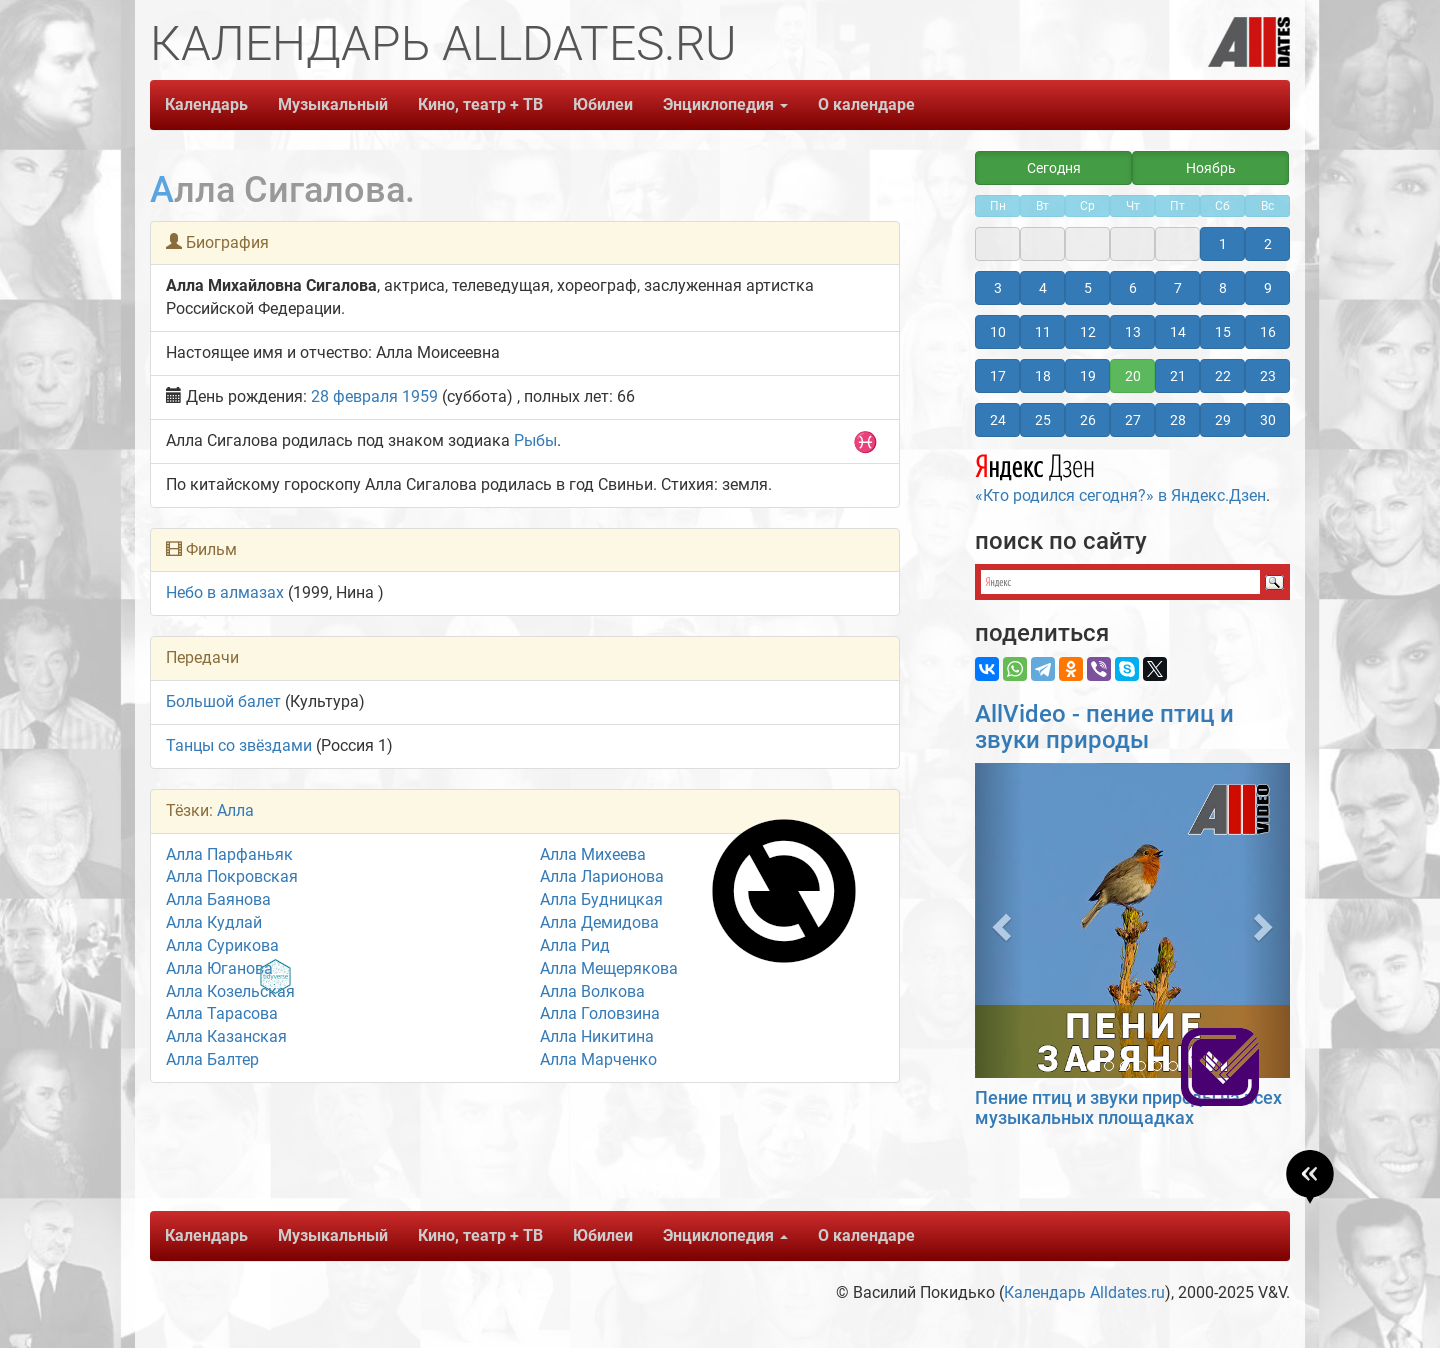 The height and width of the screenshot is (1348, 1440). Describe the element at coordinates (784, 891) in the screenshot. I see `disable auto-refresh` at that location.